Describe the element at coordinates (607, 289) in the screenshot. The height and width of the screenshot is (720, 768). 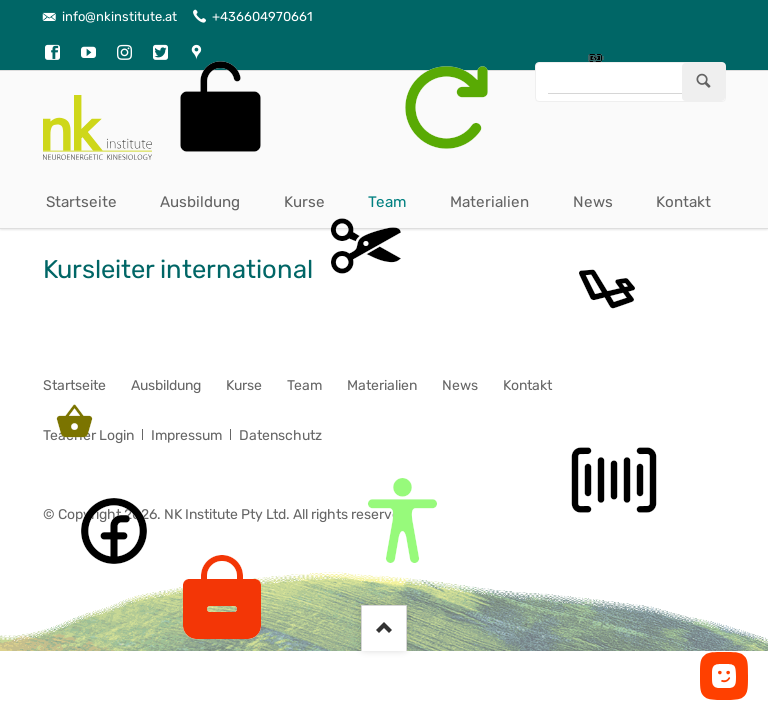
I see `Laravel framework branding or integration` at that location.